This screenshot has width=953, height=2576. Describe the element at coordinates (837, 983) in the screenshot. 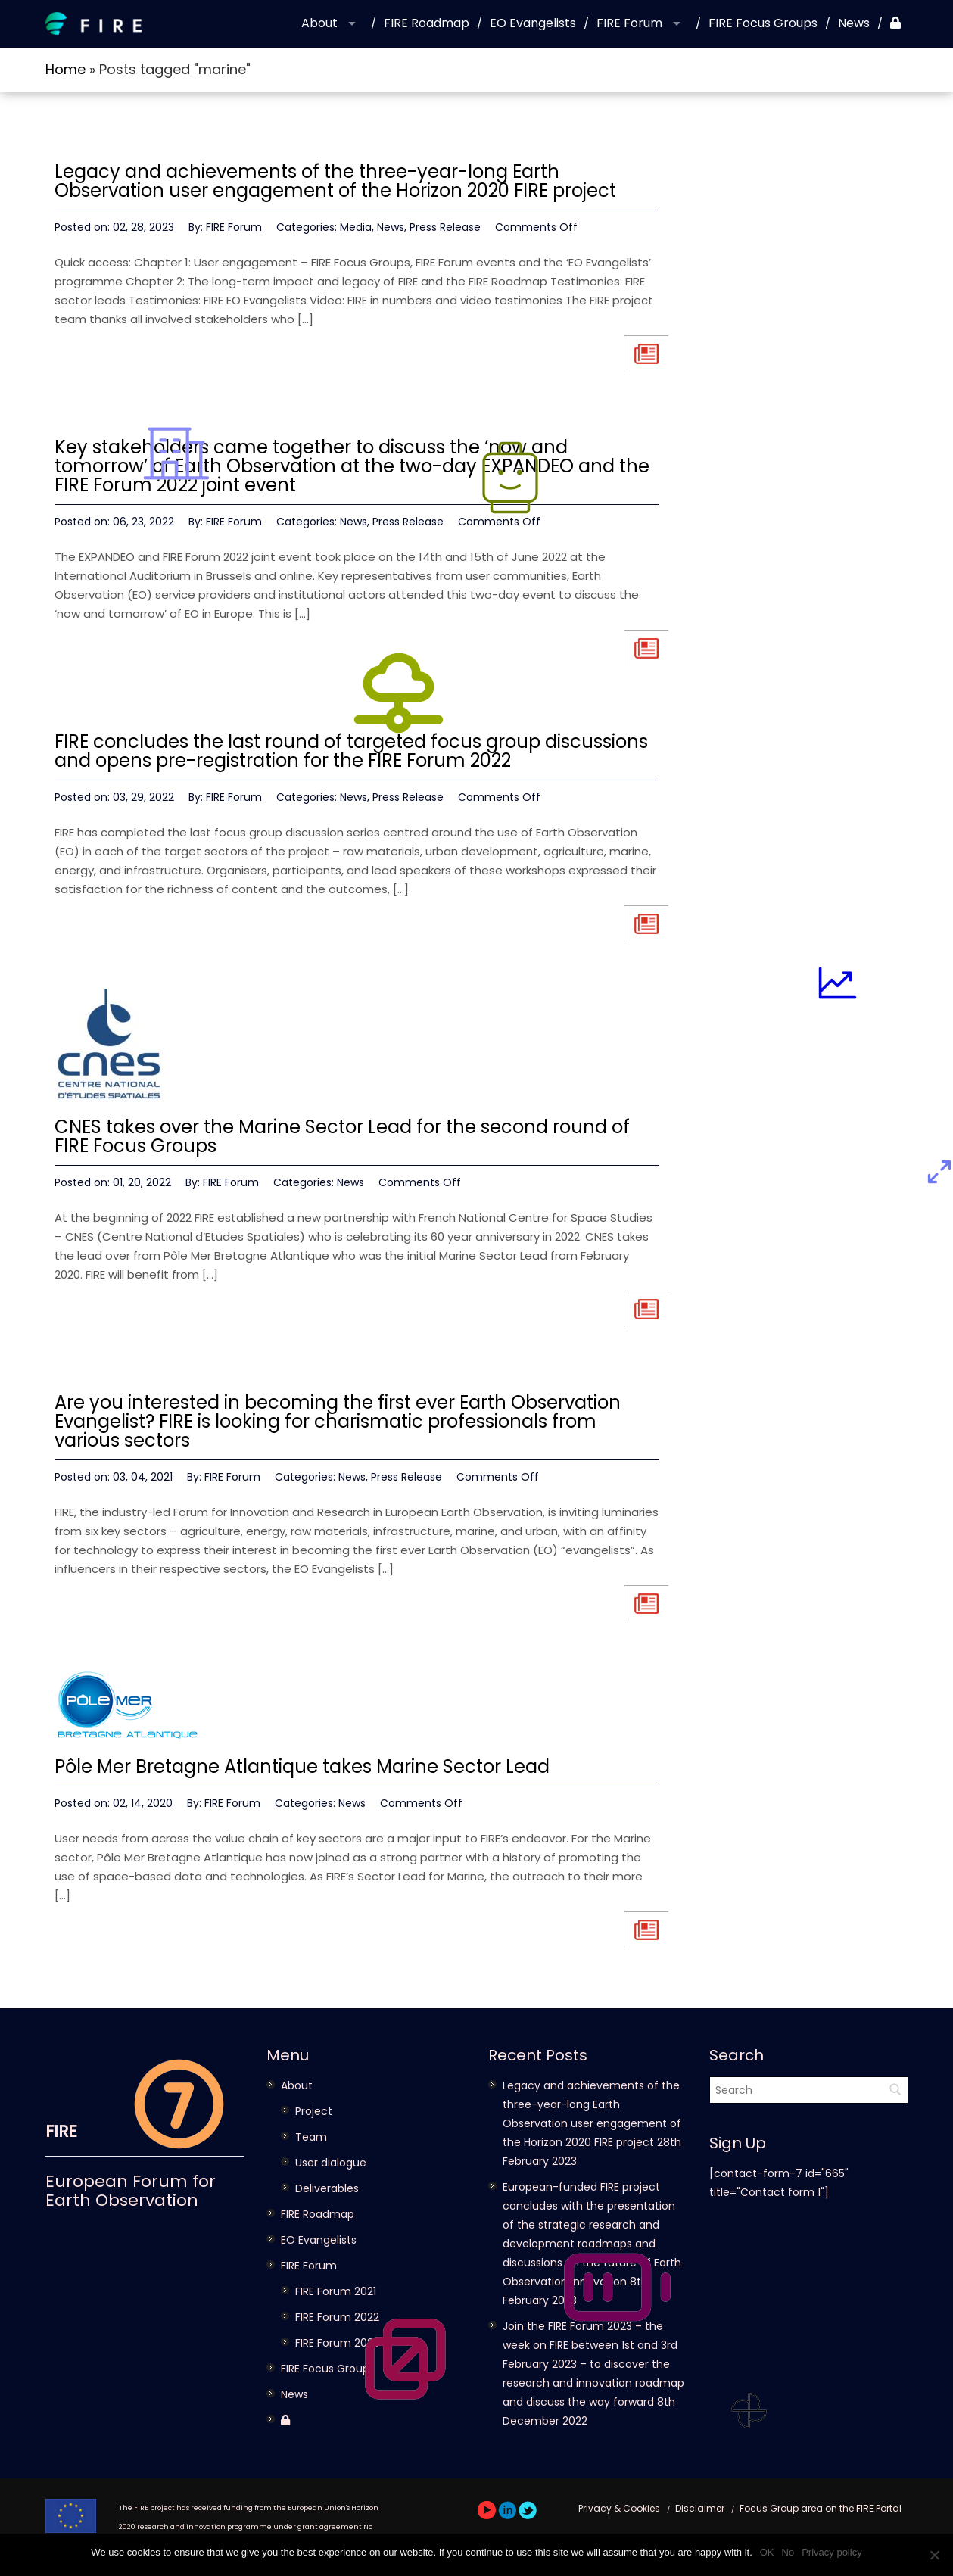

I see `view analytics or performance trends` at that location.